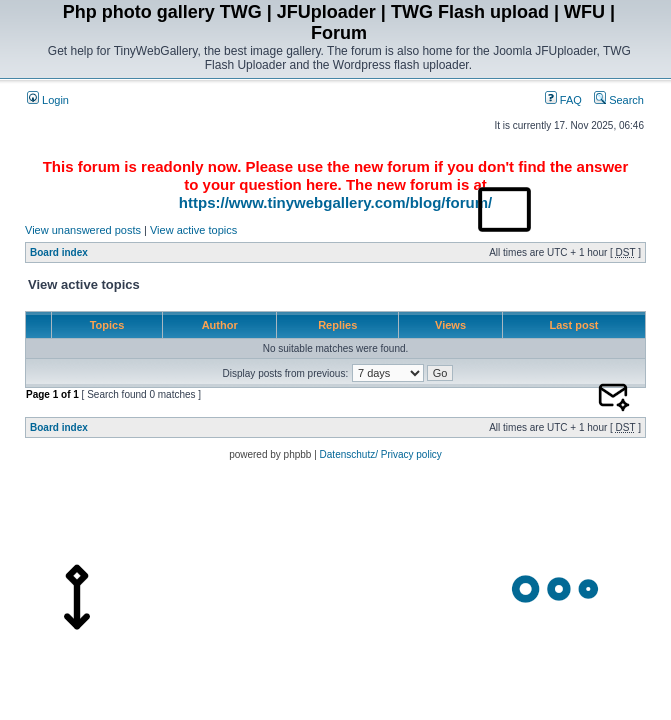 The height and width of the screenshot is (720, 671). What do you see at coordinates (77, 597) in the screenshot?
I see `move item down in a list or sequence` at bounding box center [77, 597].